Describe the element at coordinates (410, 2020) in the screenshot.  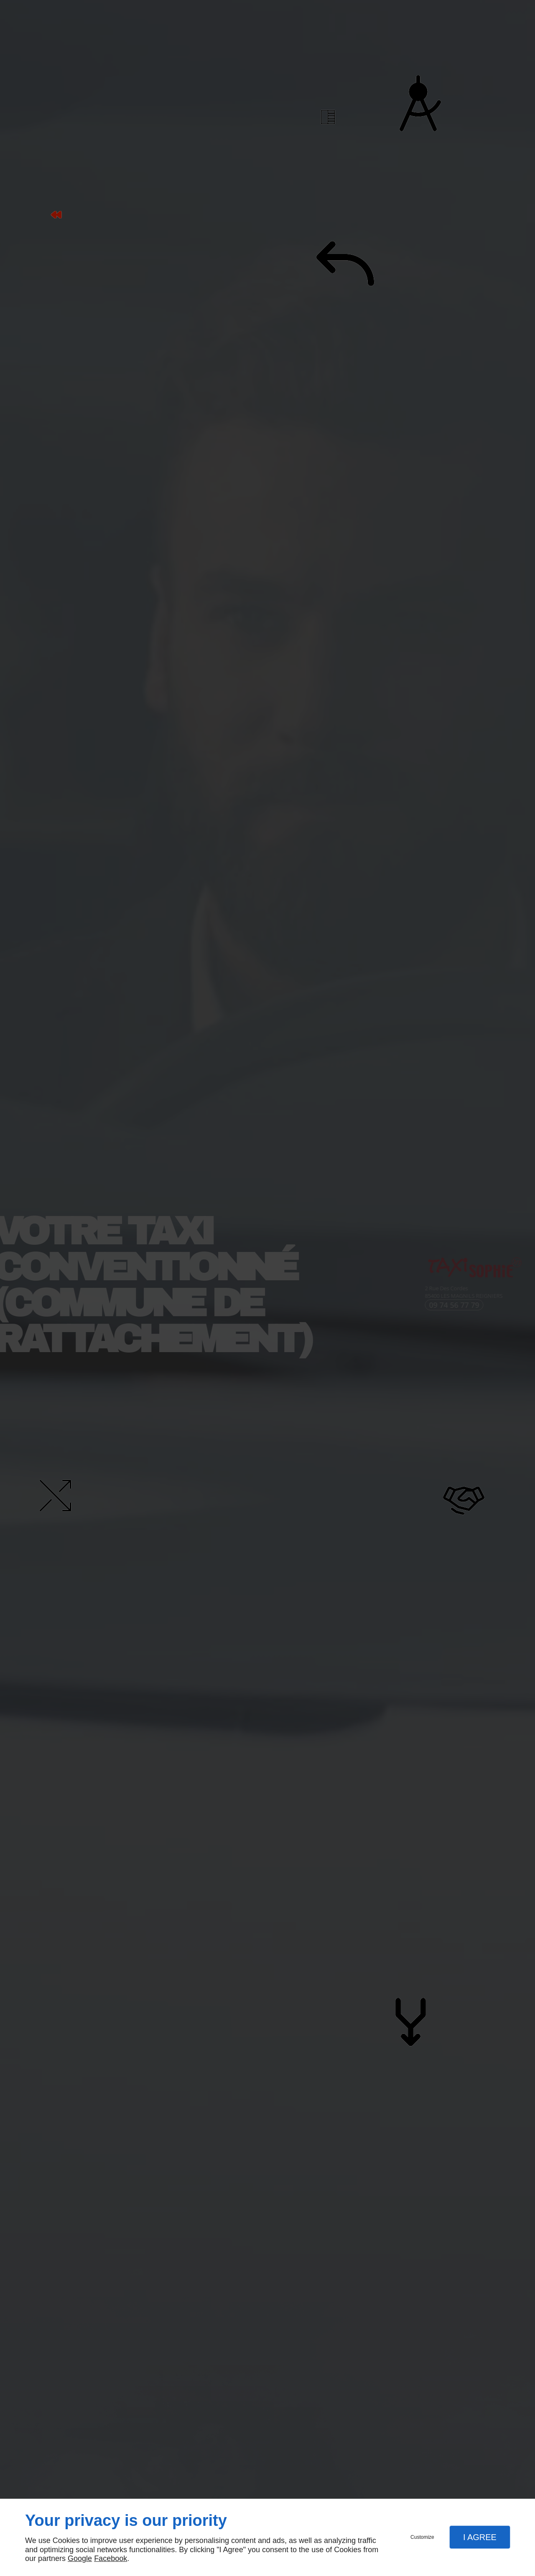
I see `merge branches or items together` at that location.